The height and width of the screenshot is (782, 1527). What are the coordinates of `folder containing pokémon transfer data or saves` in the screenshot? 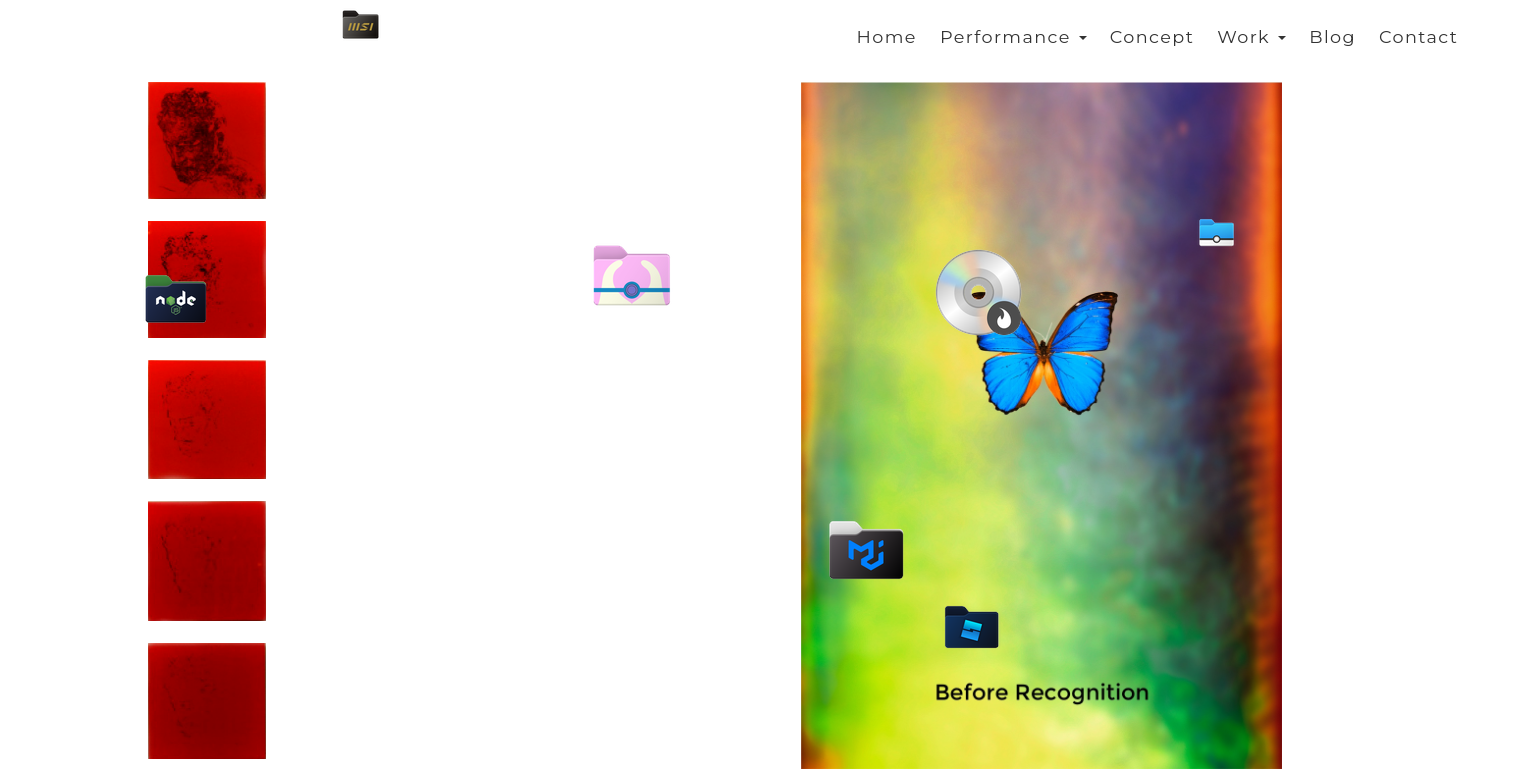 It's located at (1216, 233).